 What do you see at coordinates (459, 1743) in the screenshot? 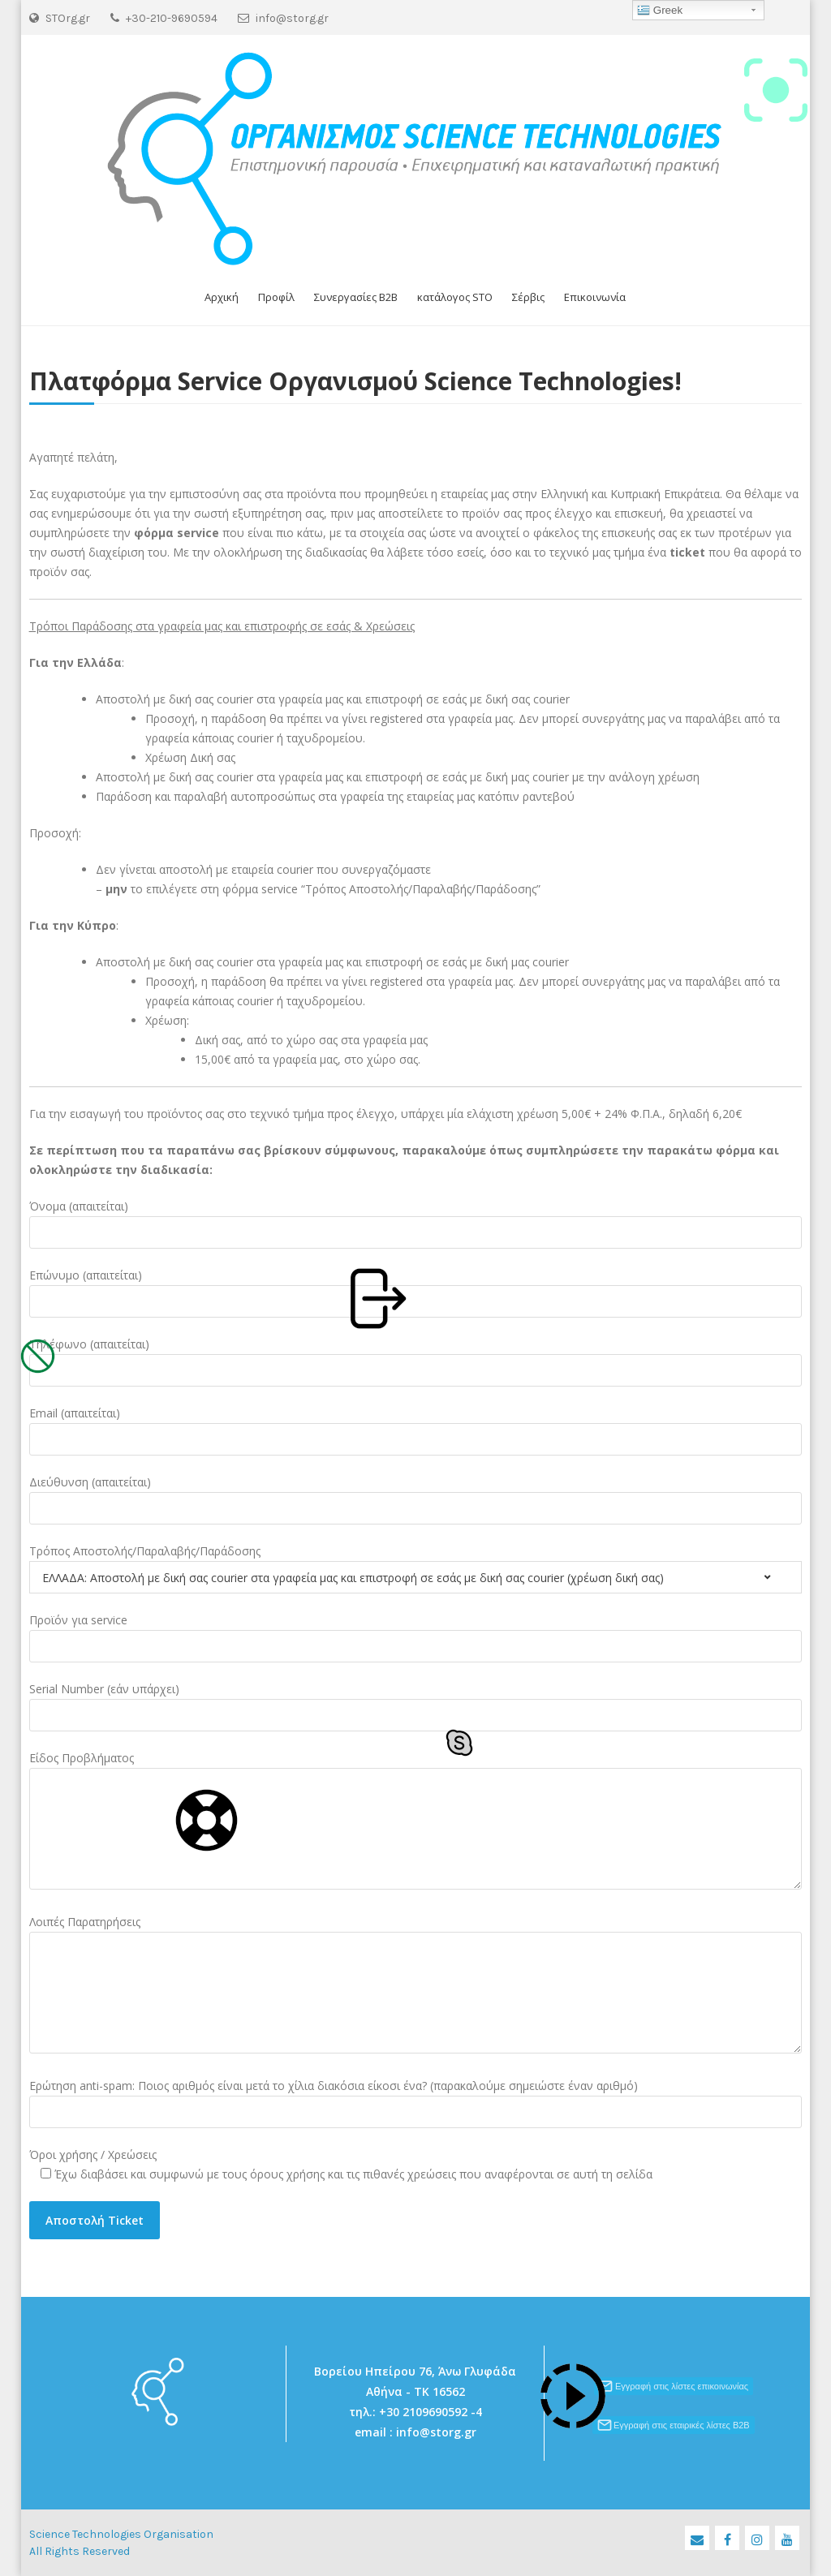
I see `open Skype app` at bounding box center [459, 1743].